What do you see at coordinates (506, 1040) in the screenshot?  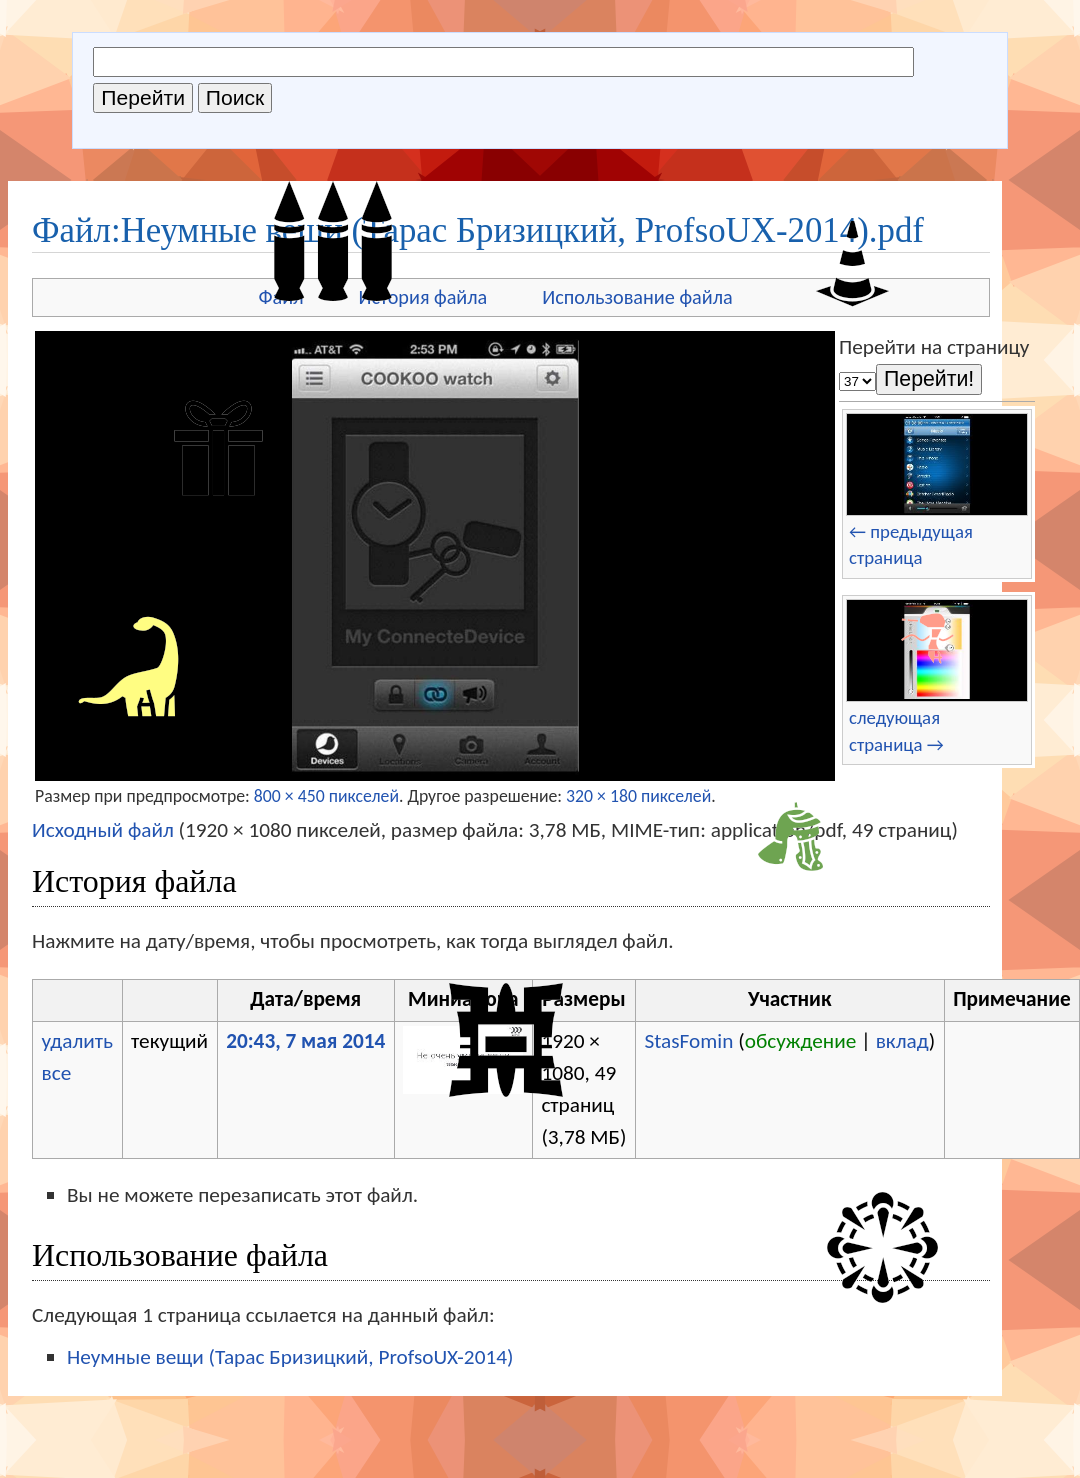 I see `abstract game element or power-up icon` at bounding box center [506, 1040].